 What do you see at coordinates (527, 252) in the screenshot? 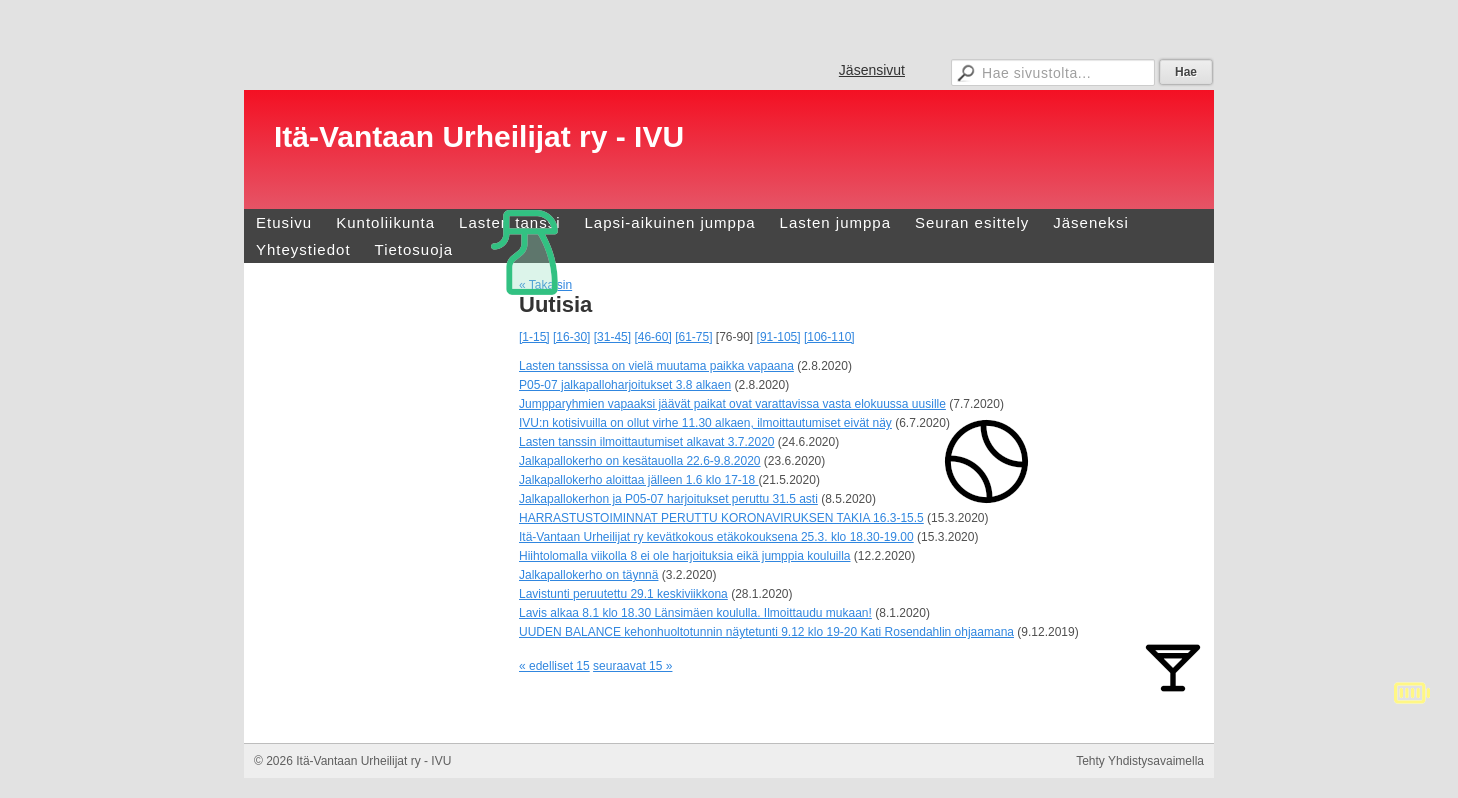
I see `access cleaning or household supplies` at bounding box center [527, 252].